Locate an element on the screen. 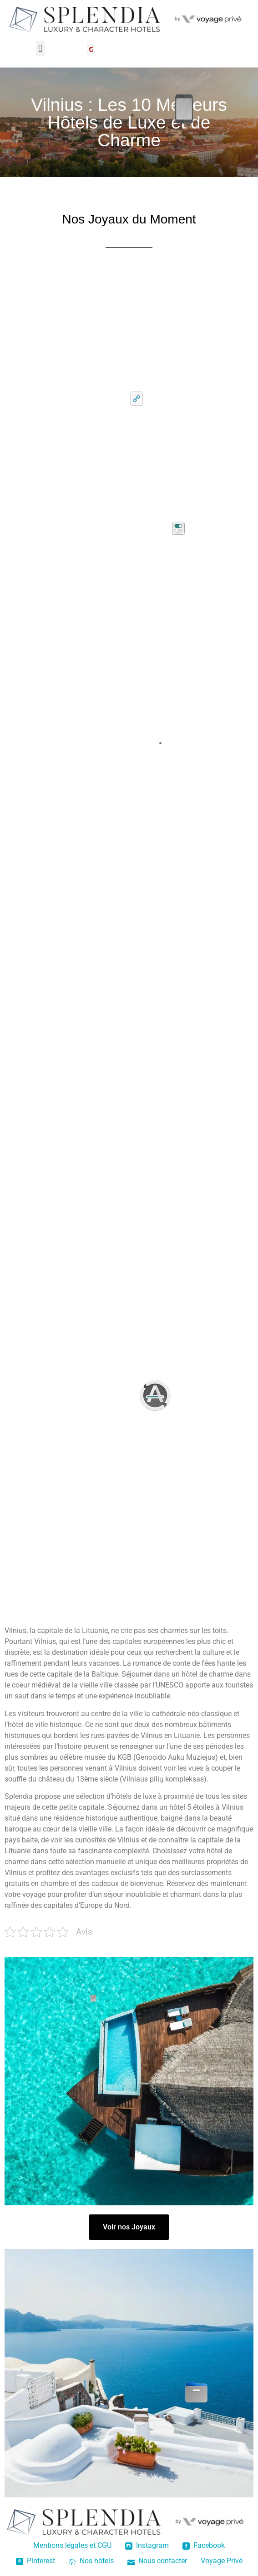 The image size is (258, 2576). open the software update manager is located at coordinates (155, 1395).